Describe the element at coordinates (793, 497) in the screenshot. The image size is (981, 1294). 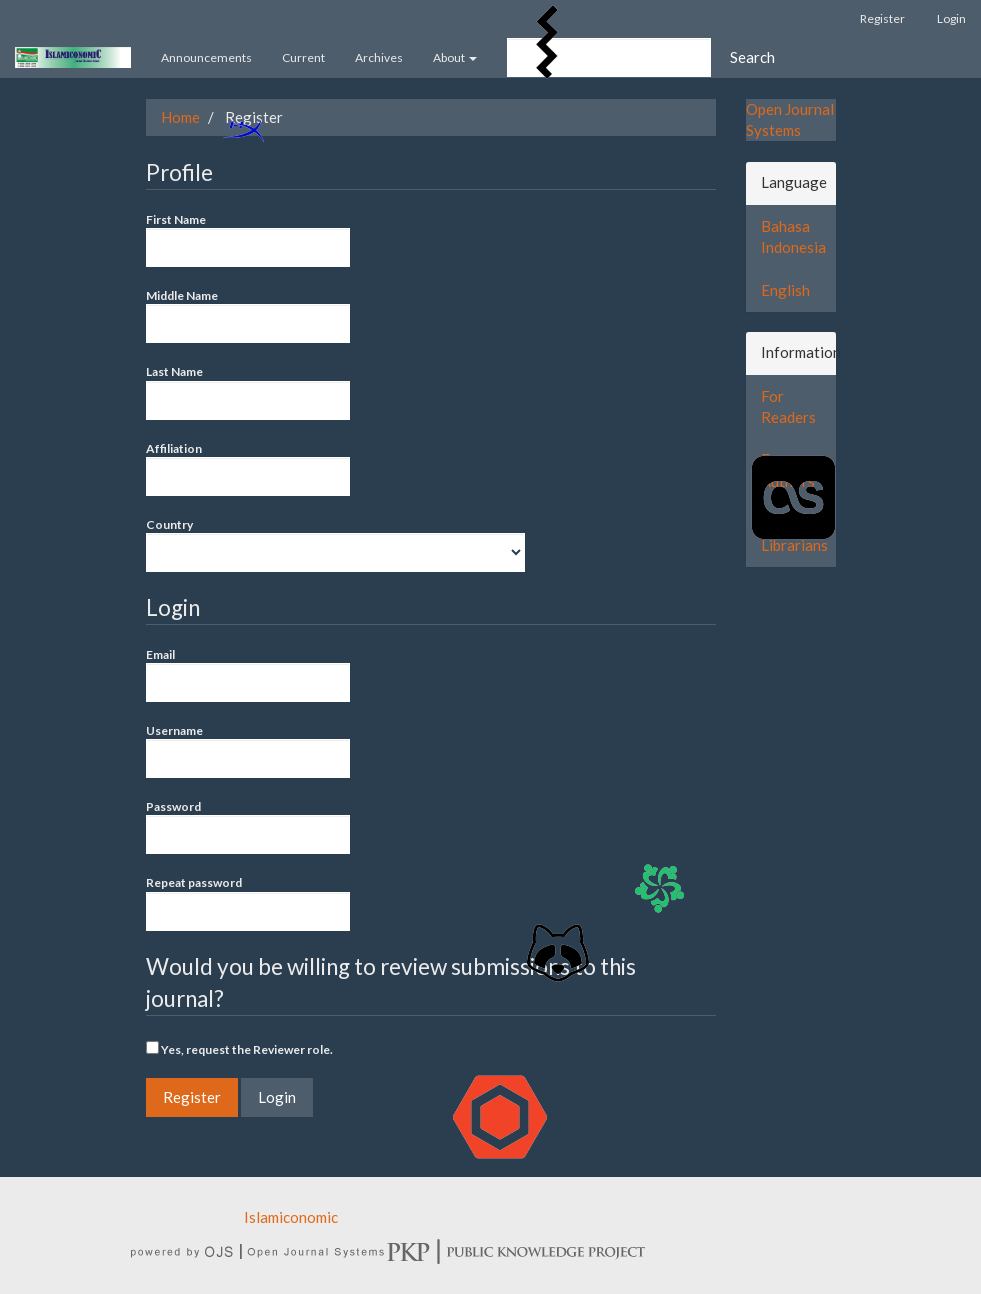
I see `open Last.fm app or profile` at that location.